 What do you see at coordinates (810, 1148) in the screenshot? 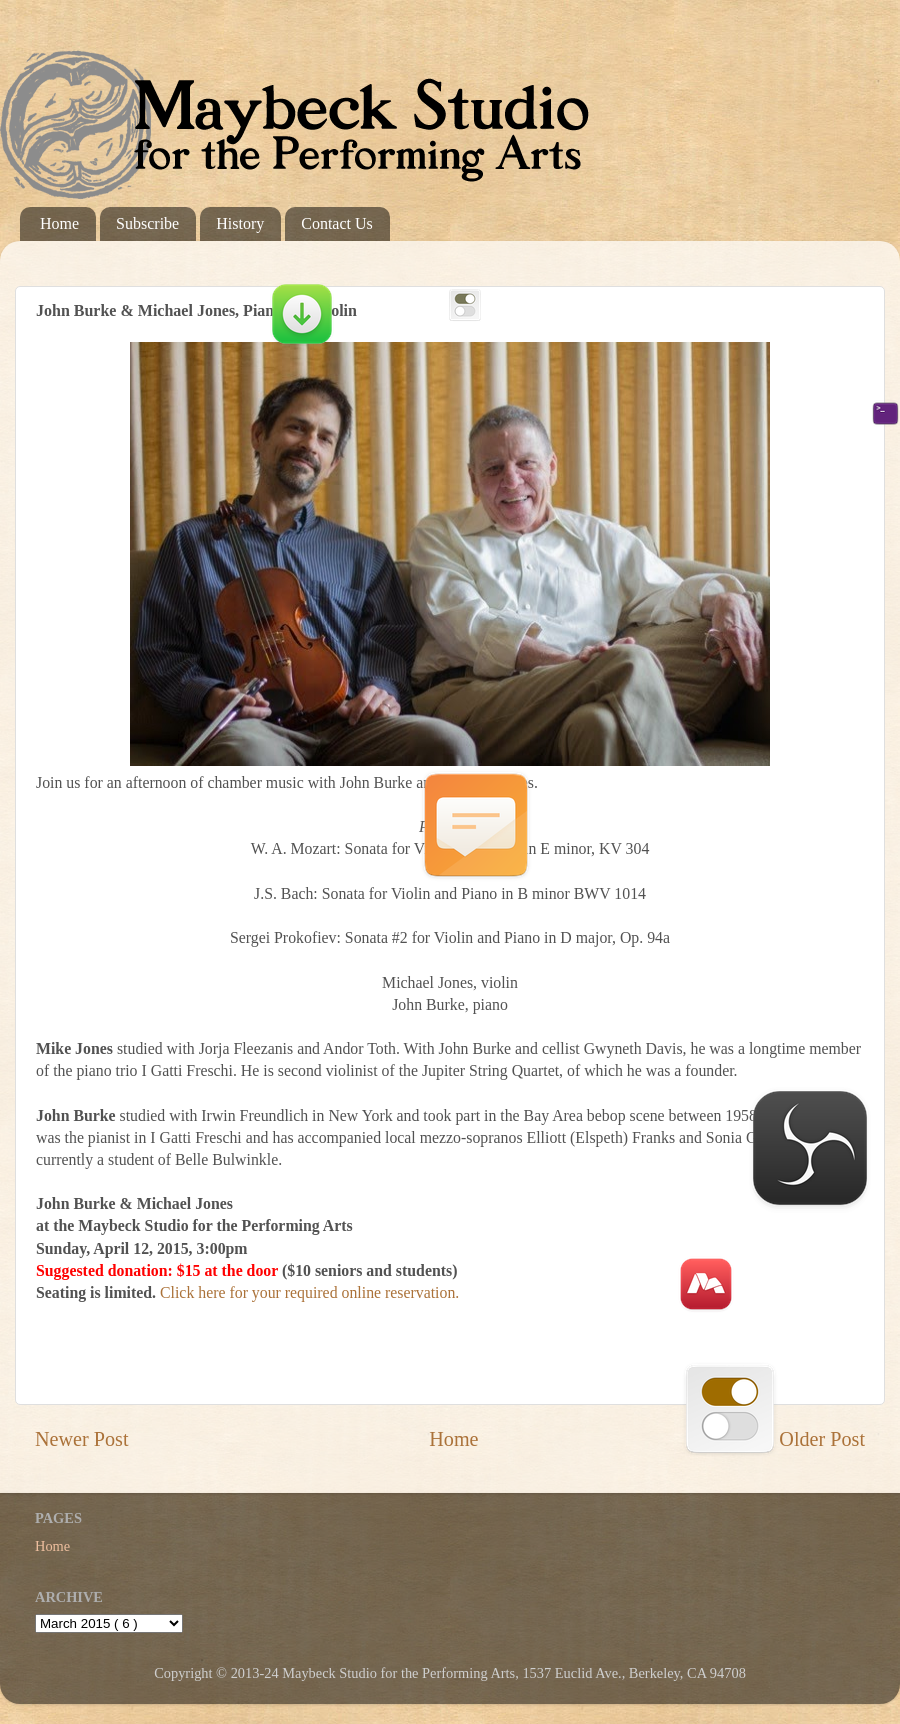
I see `open OBS Studio for screen recording and streaming` at bounding box center [810, 1148].